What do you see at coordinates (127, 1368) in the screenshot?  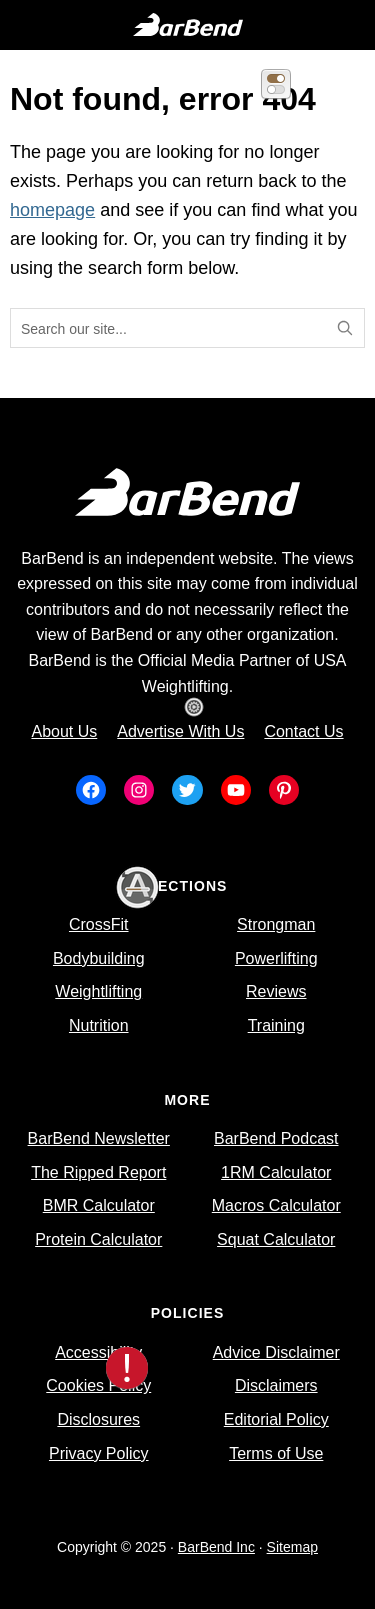 I see `indicates an important or urgent notification` at bounding box center [127, 1368].